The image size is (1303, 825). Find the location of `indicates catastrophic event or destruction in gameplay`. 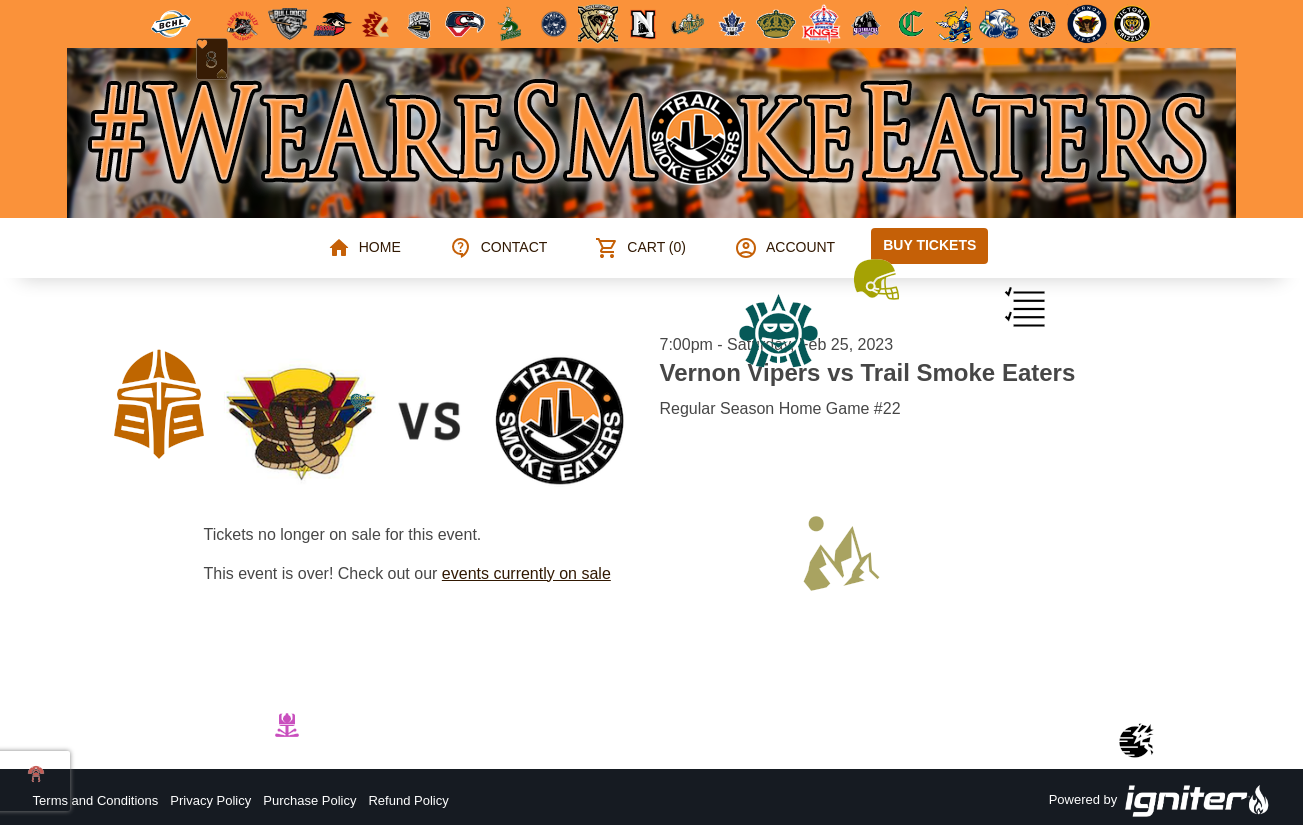

indicates catastrophic event or destruction in gameplay is located at coordinates (1136, 740).